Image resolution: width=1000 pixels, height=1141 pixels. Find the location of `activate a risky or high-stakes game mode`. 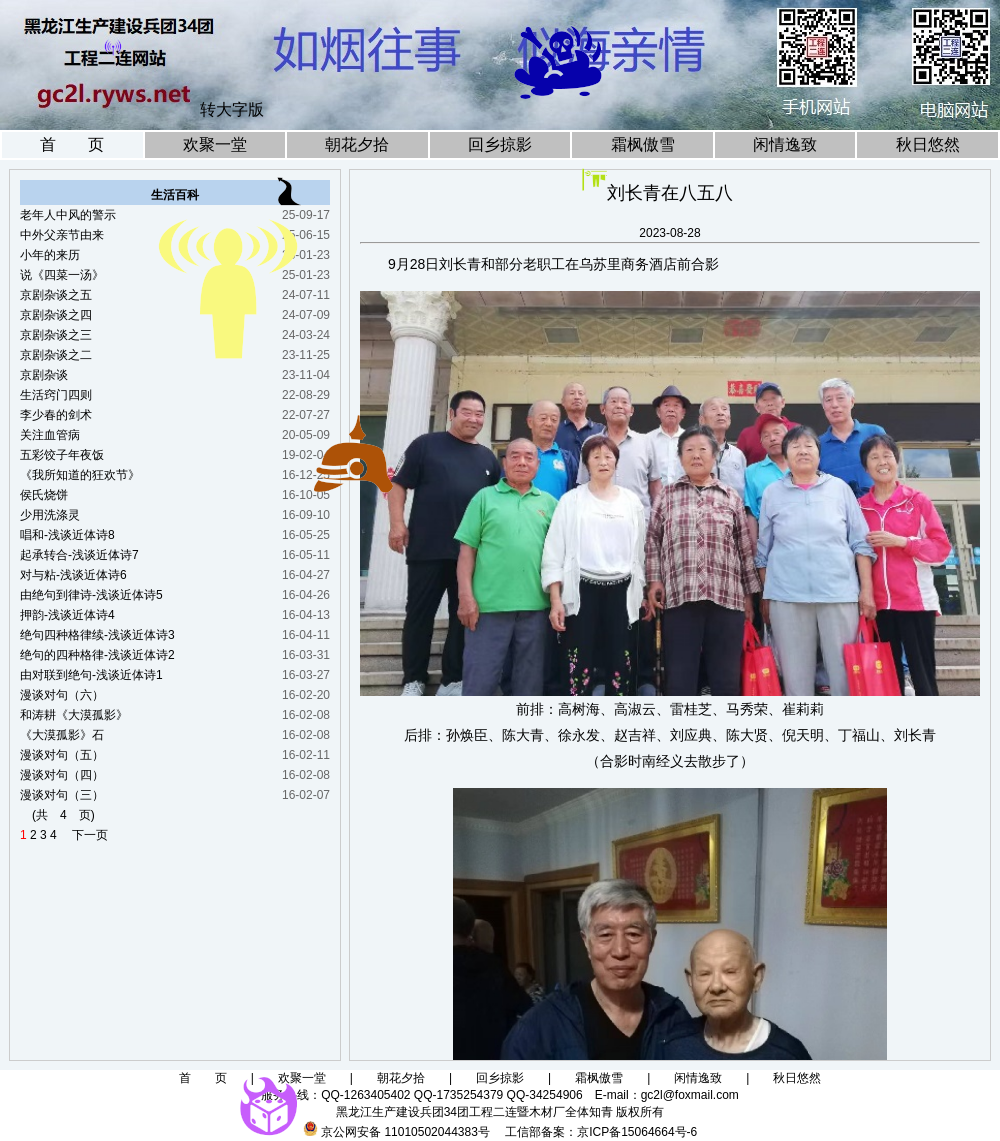

activate a risky or high-stakes game mode is located at coordinates (269, 1106).